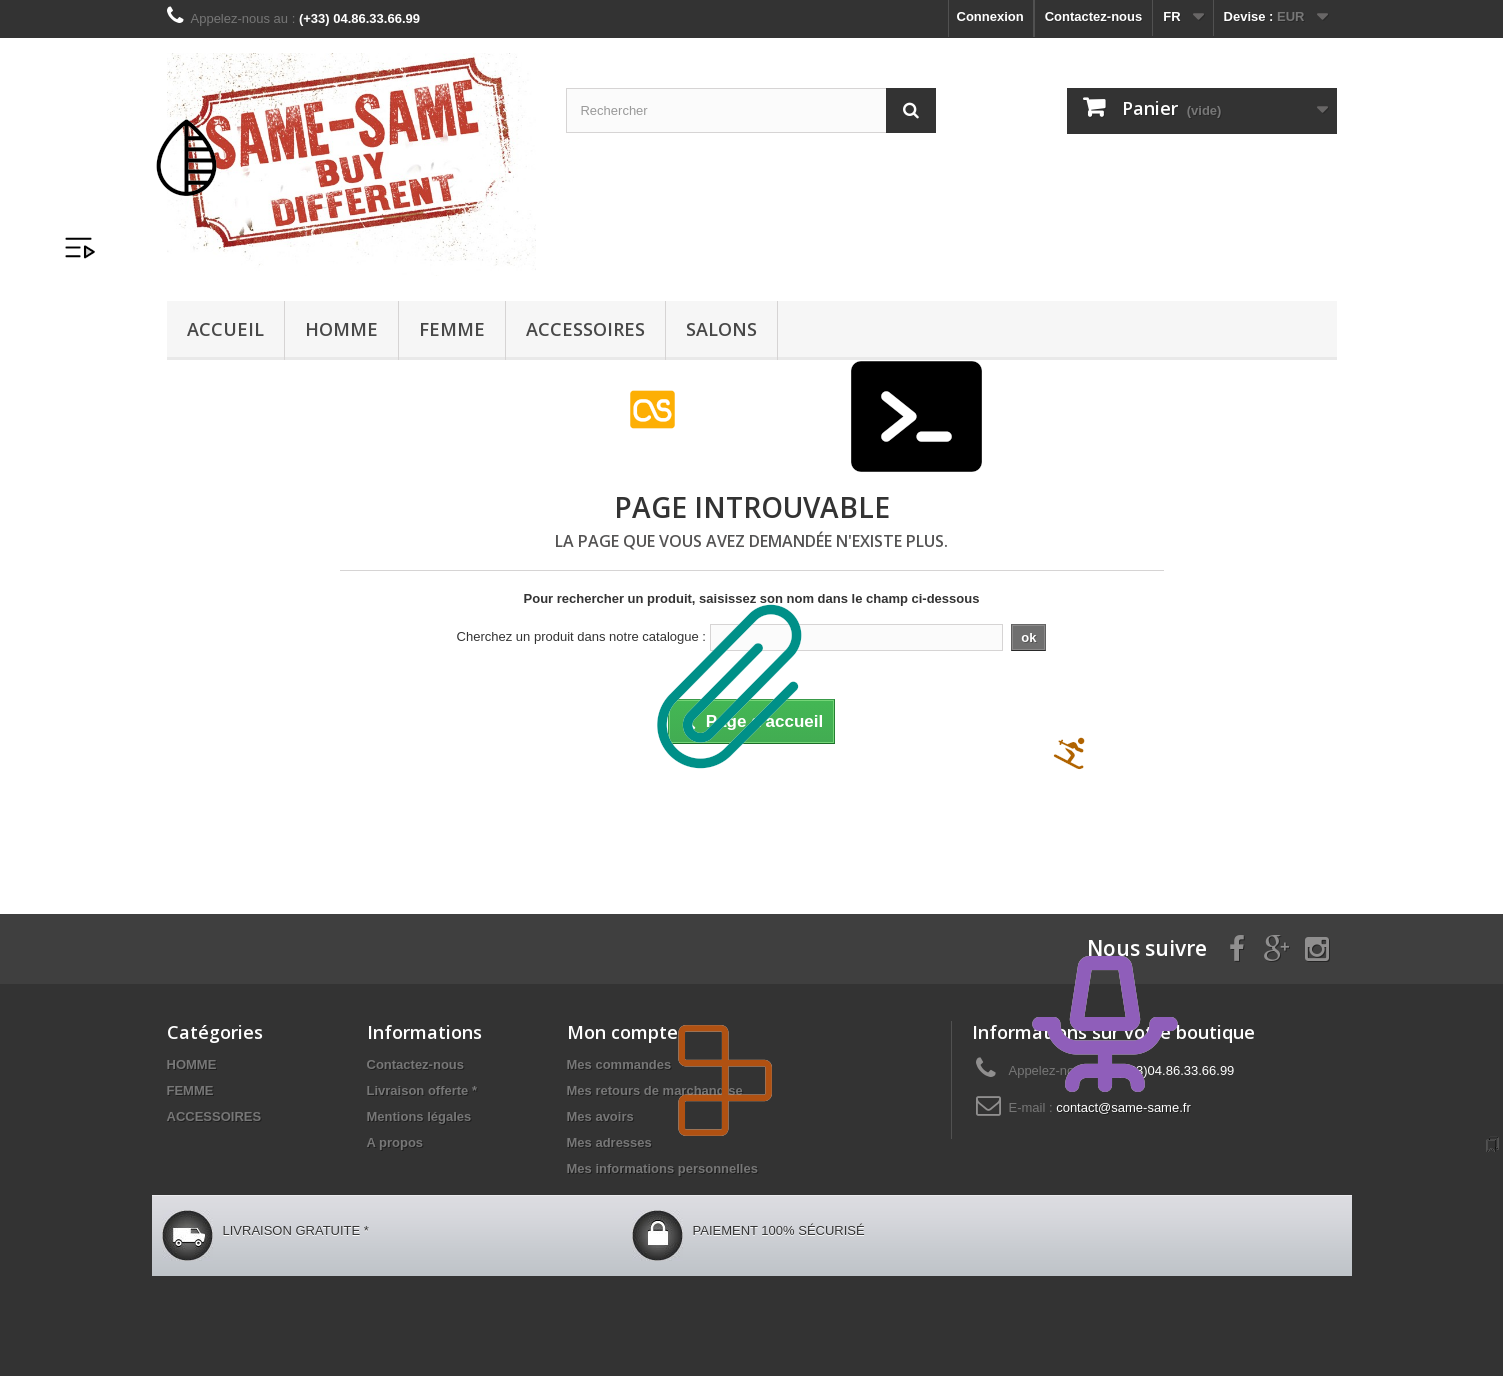 The image size is (1503, 1376). Describe the element at coordinates (186, 160) in the screenshot. I see `adjust opacity or transparency settings` at that location.